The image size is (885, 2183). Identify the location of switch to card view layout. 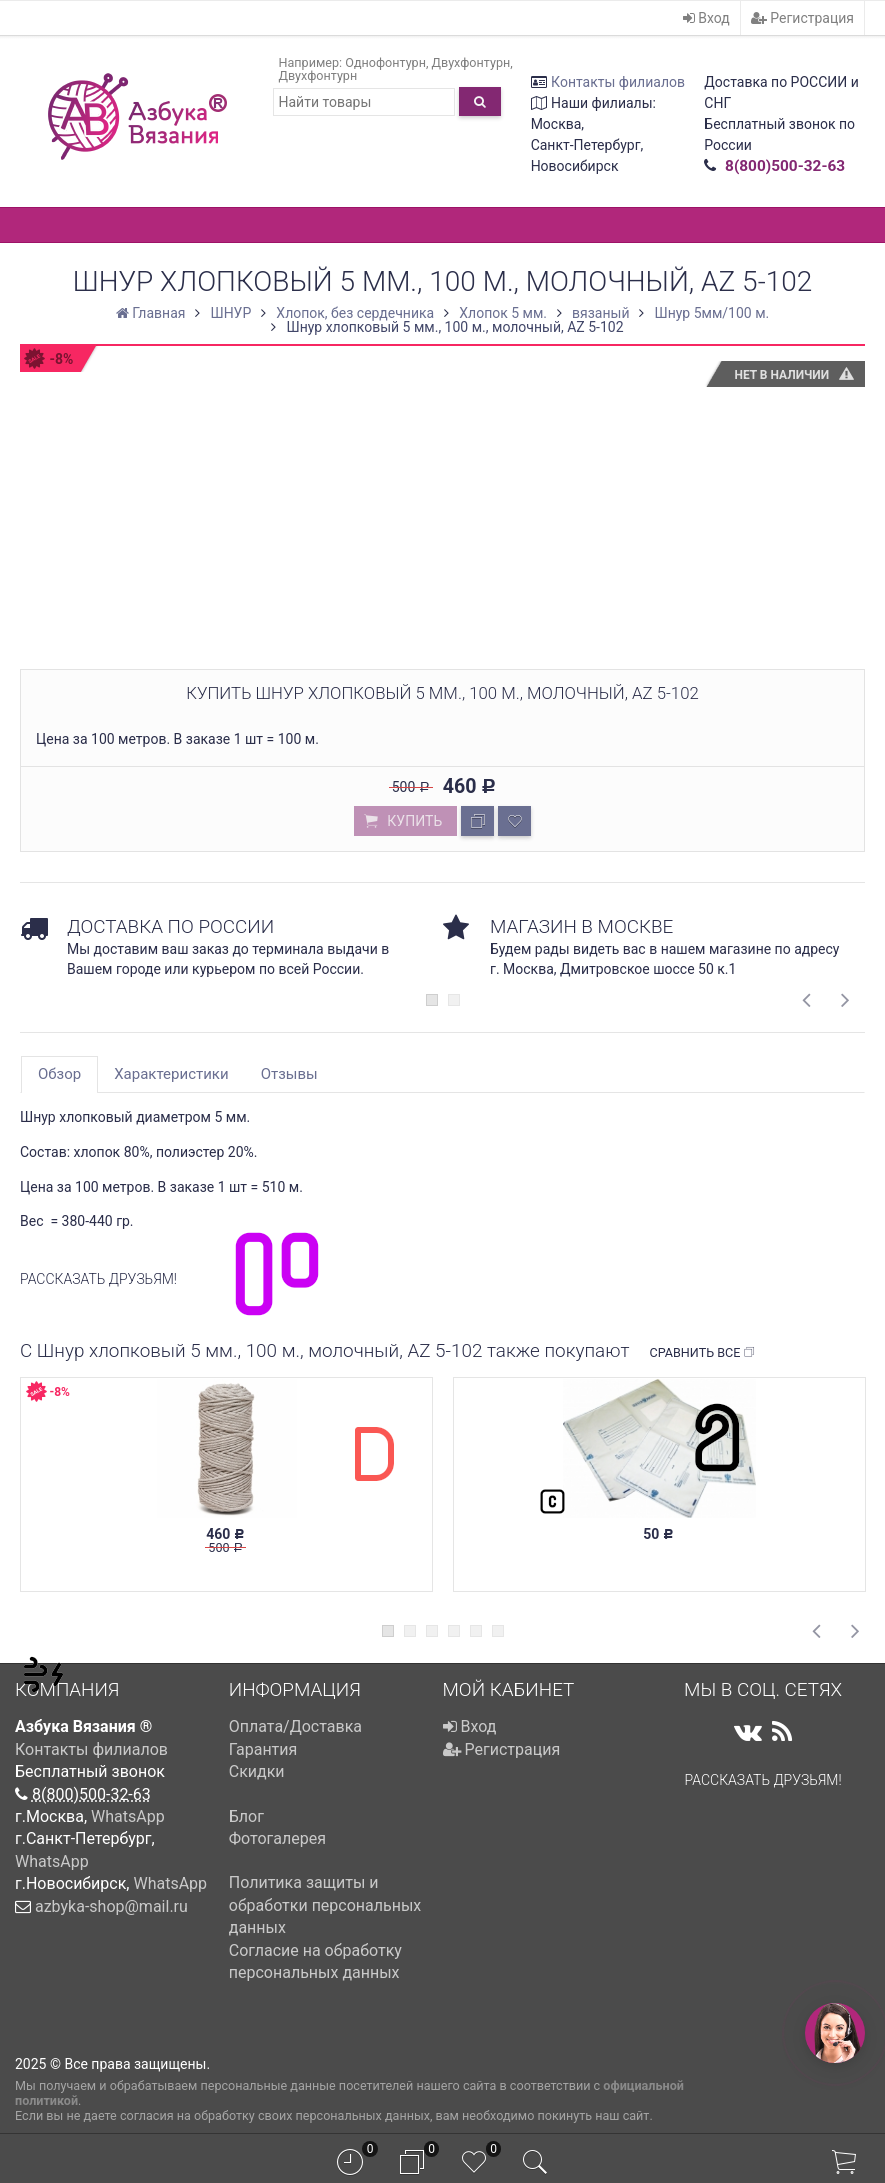
(277, 1274).